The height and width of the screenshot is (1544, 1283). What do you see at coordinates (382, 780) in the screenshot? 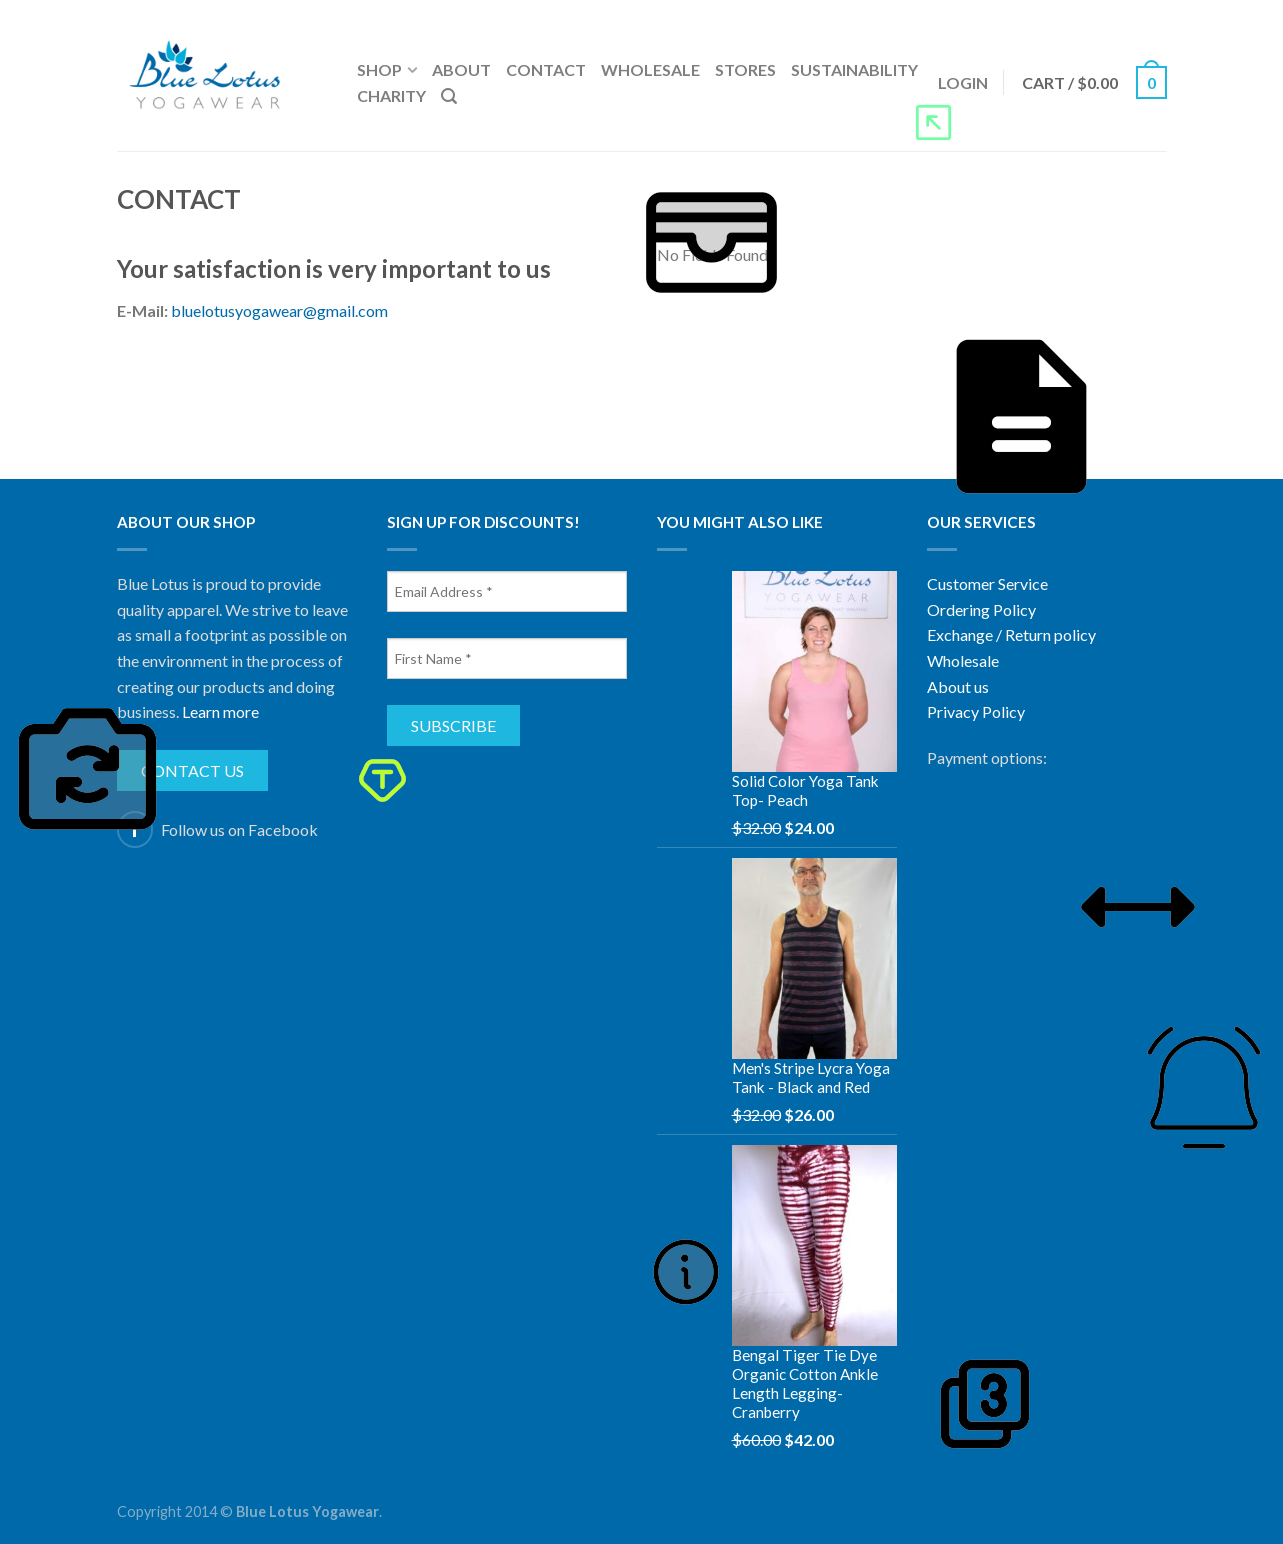
I see `tether (USDT) cryptocurrency logo` at bounding box center [382, 780].